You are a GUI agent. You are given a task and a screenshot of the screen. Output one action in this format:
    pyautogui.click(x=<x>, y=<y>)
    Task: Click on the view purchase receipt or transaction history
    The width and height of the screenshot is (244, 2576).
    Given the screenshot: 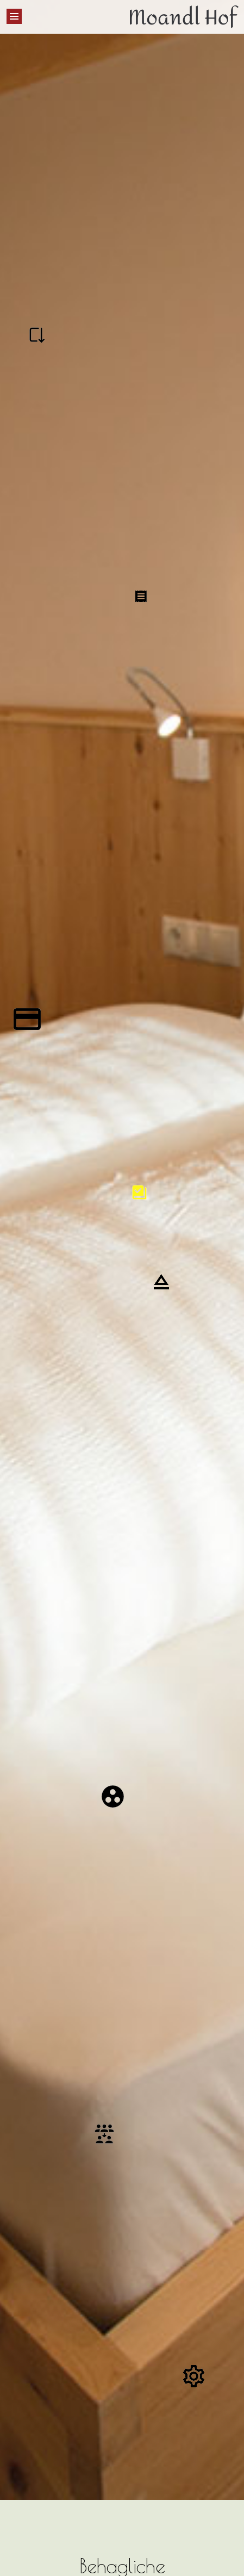 What is the action you would take?
    pyautogui.click(x=141, y=596)
    